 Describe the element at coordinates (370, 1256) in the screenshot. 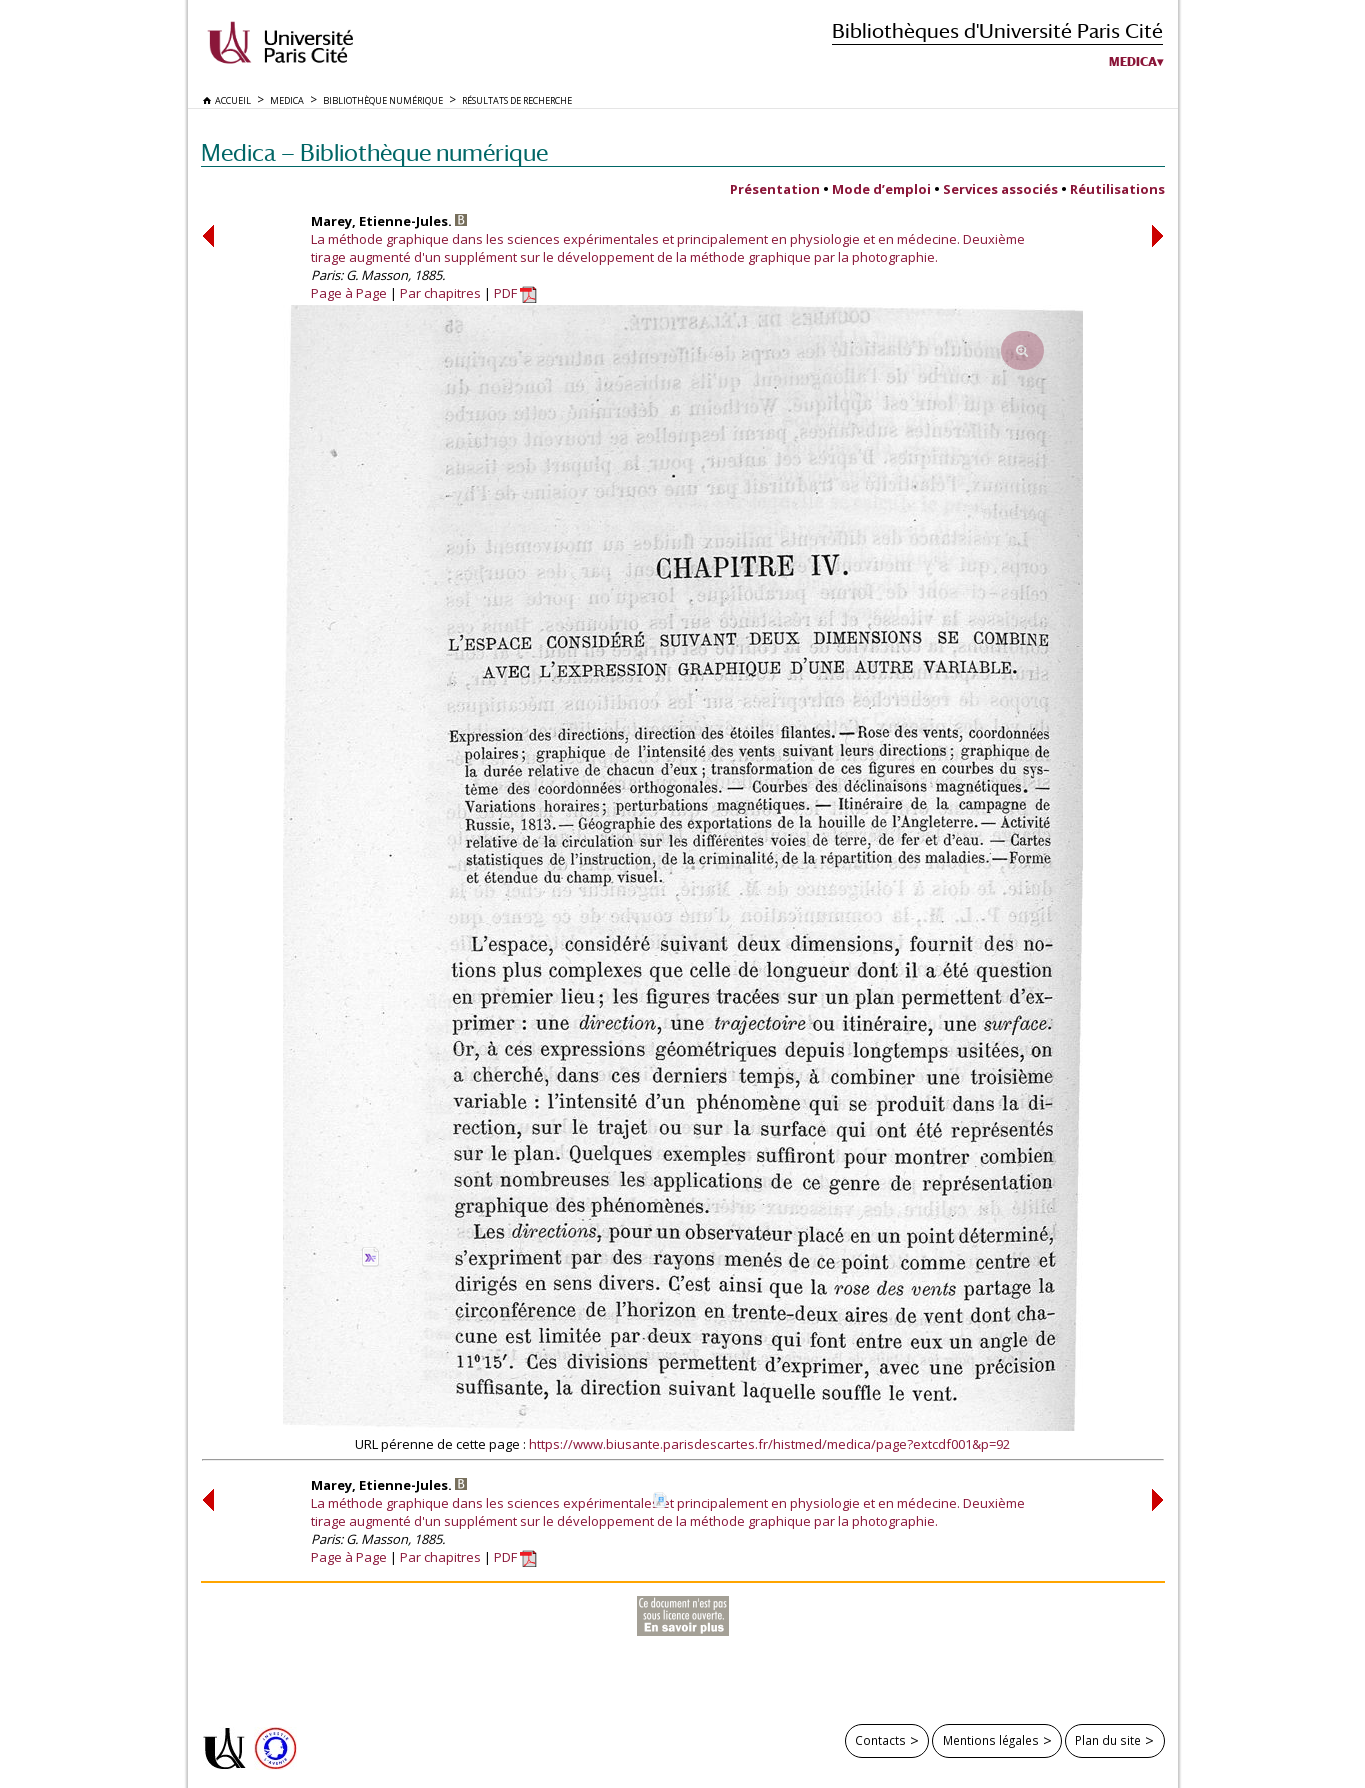

I see `a haskell source code file` at that location.